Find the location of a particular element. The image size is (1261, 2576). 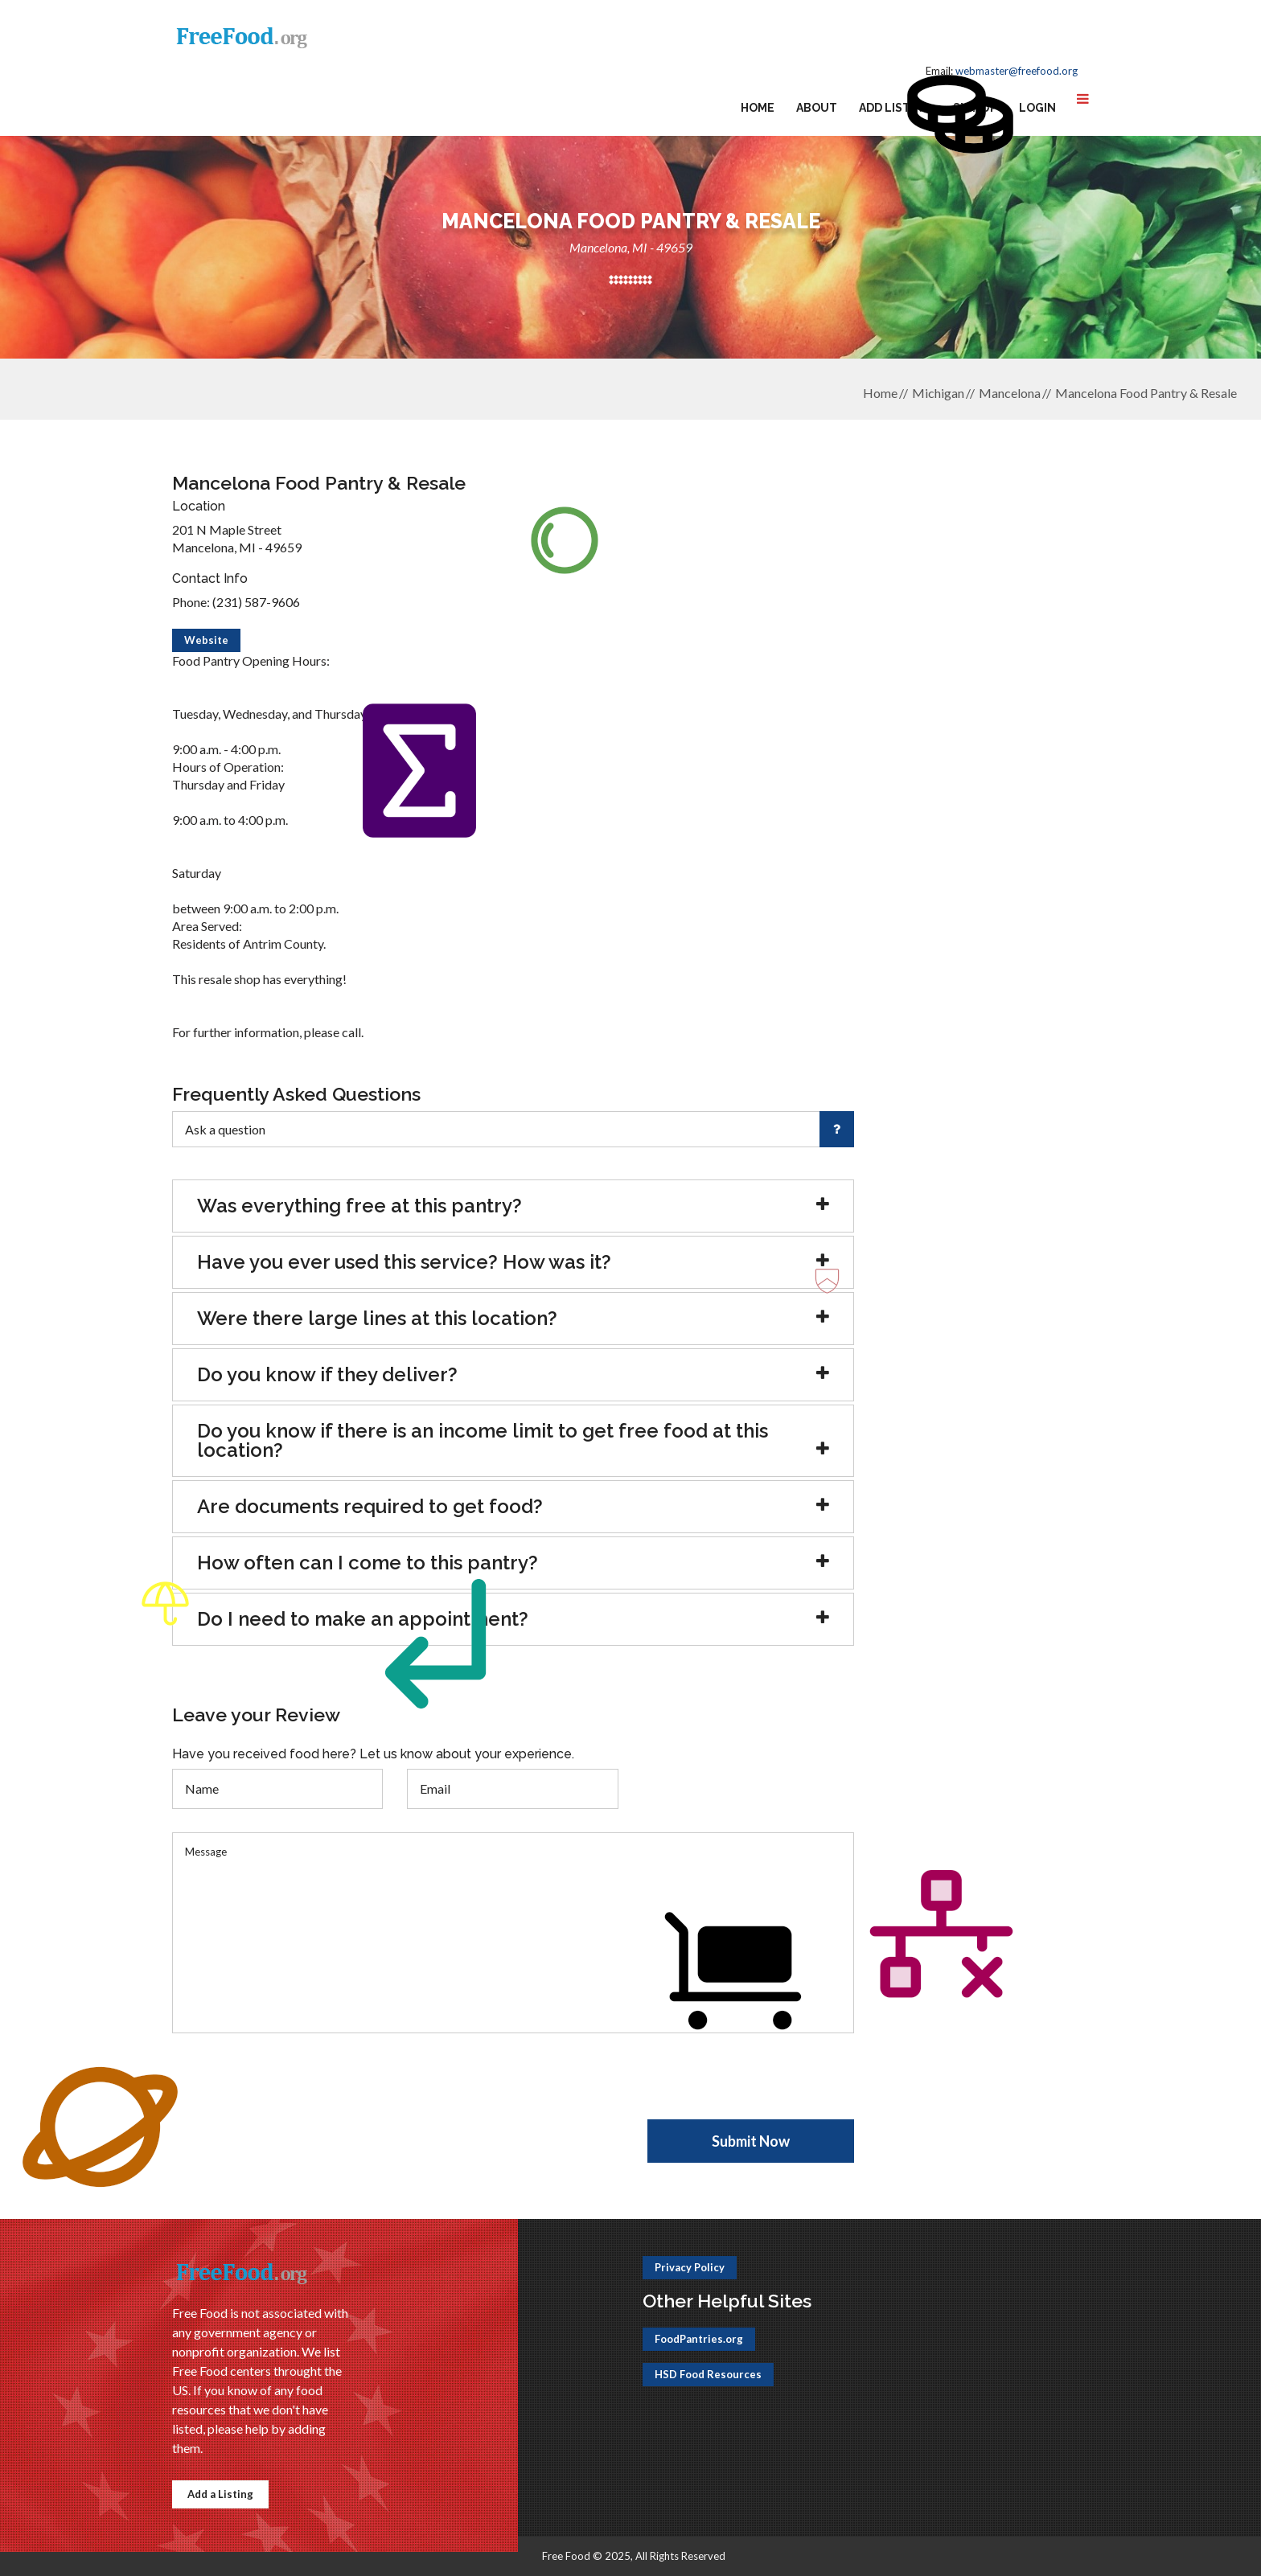

view your coin balance or currency is located at coordinates (960, 114).